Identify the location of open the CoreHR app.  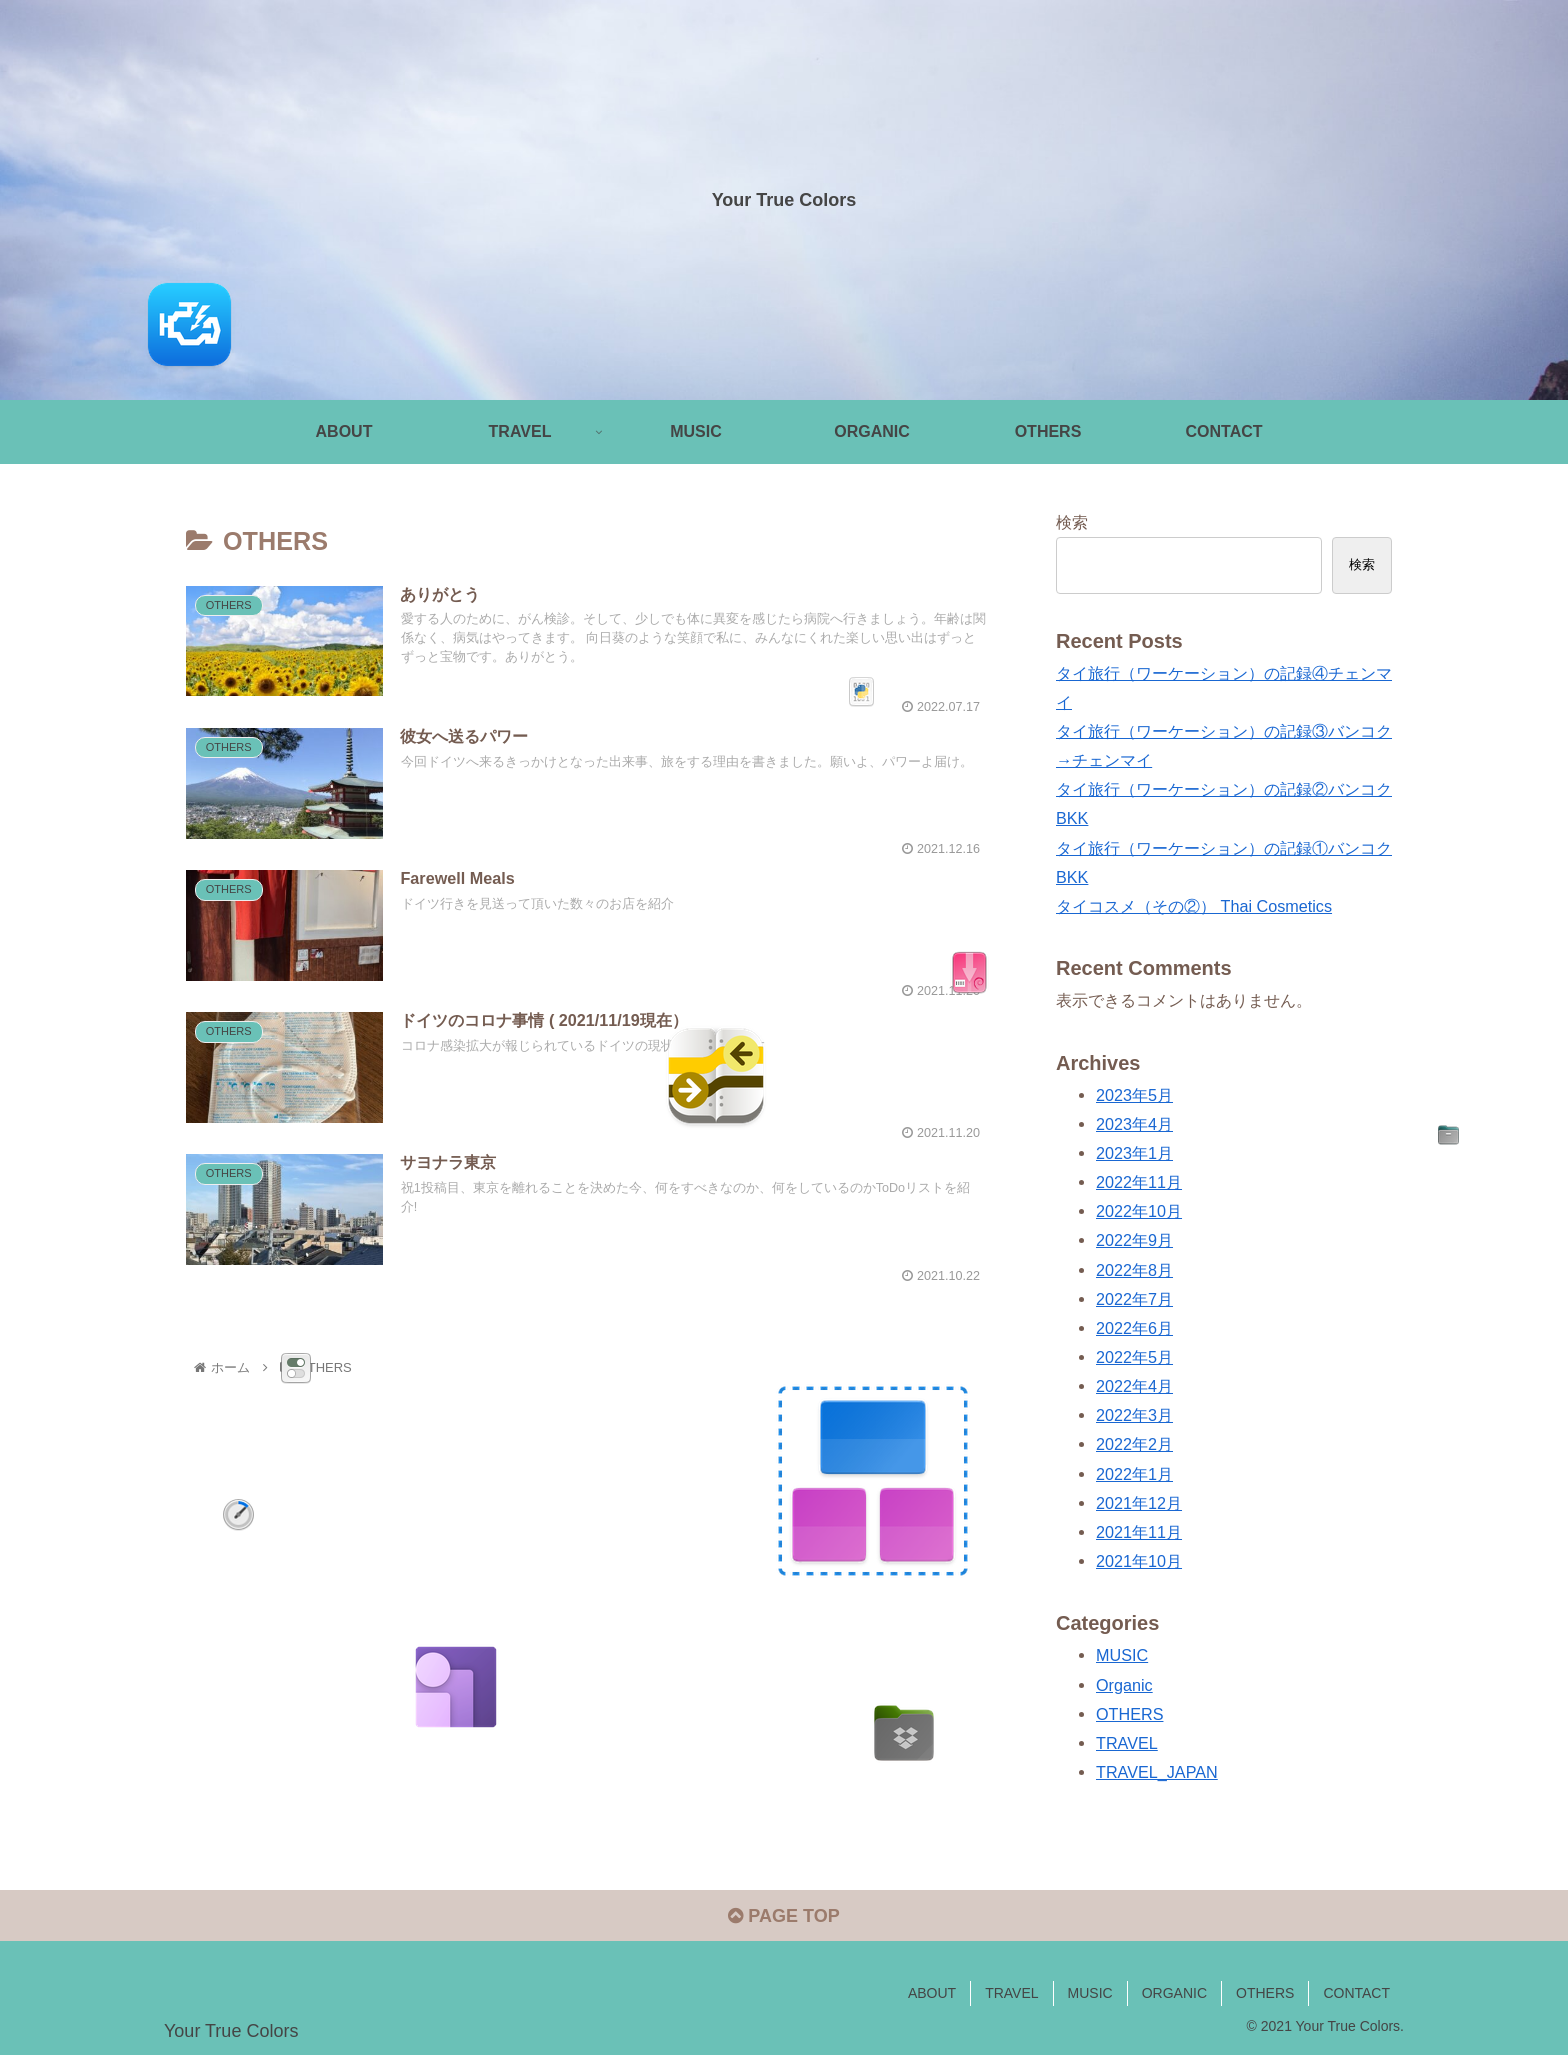
(456, 1687).